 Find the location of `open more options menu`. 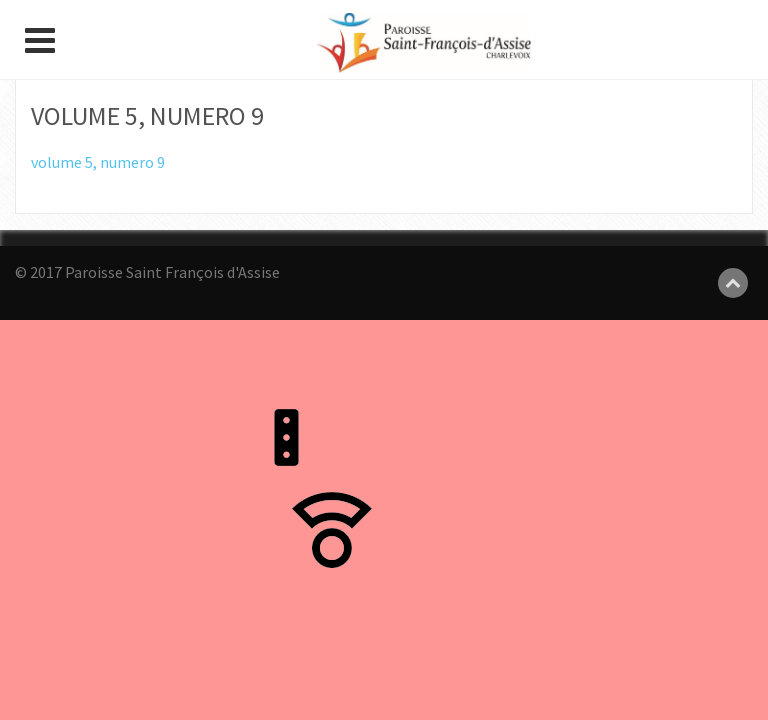

open more options menu is located at coordinates (286, 437).